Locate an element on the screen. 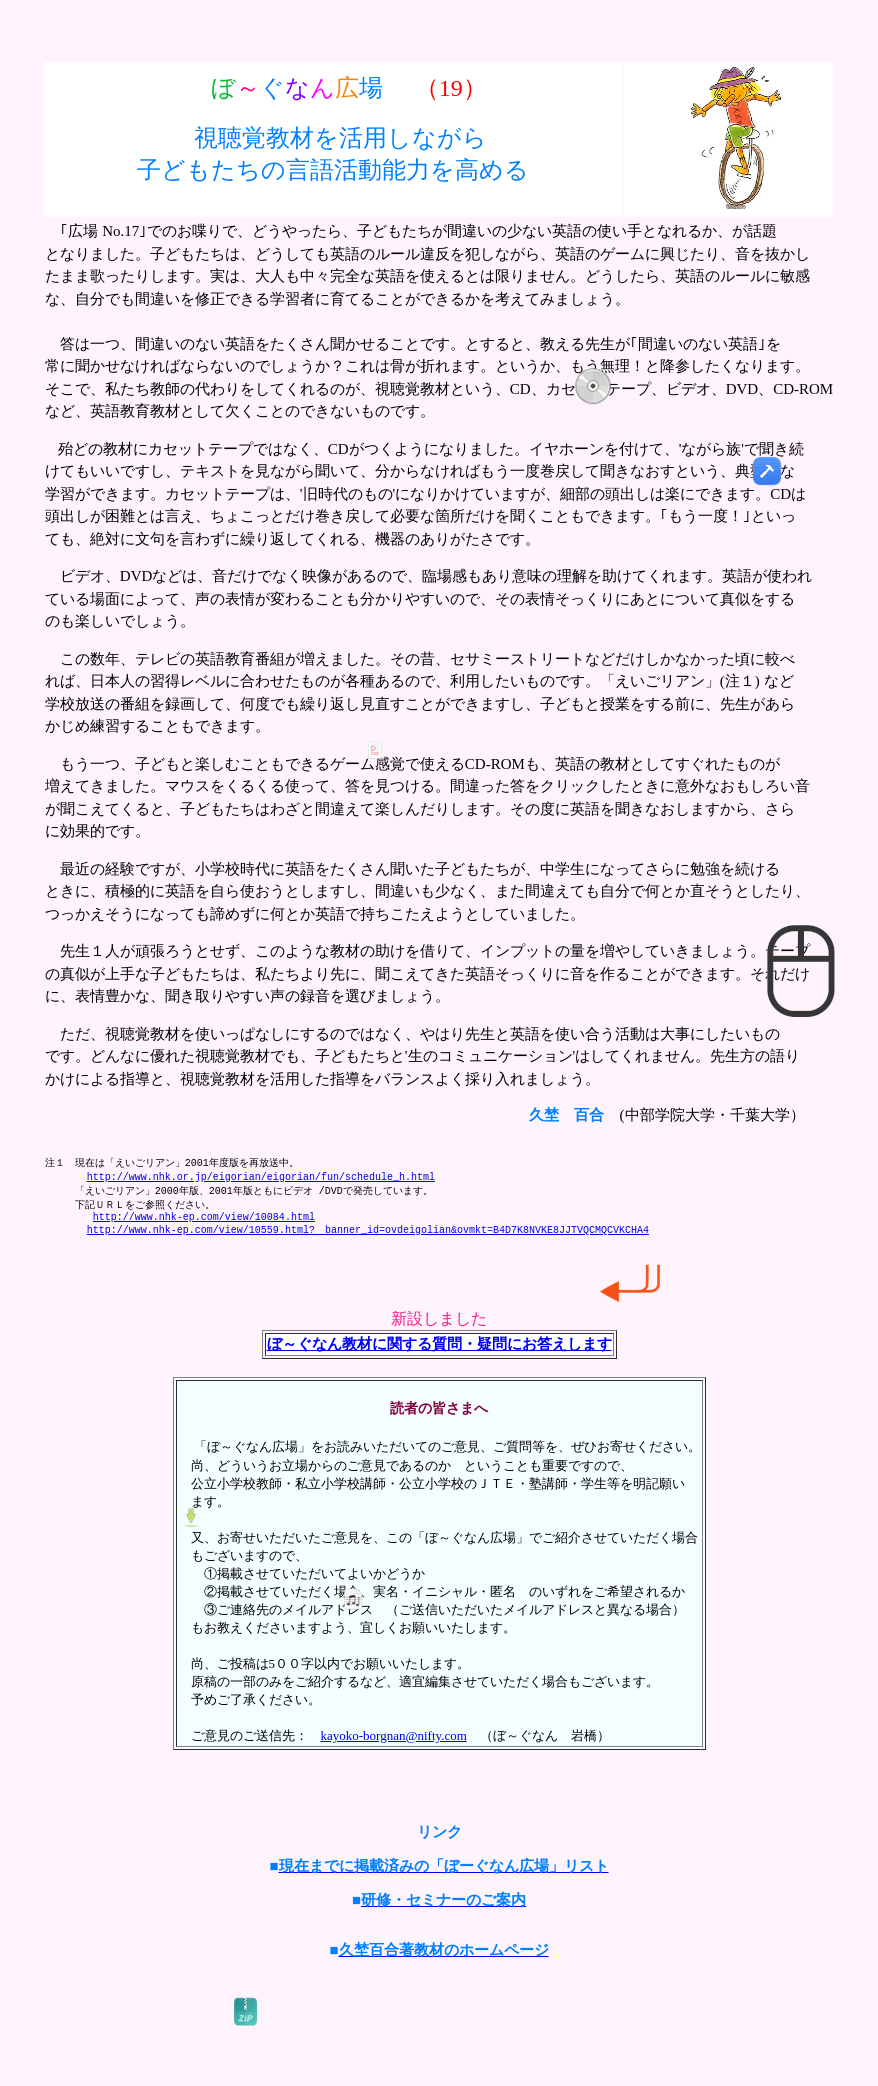 This screenshot has width=878, height=2086. open developer tools or IDE is located at coordinates (767, 471).